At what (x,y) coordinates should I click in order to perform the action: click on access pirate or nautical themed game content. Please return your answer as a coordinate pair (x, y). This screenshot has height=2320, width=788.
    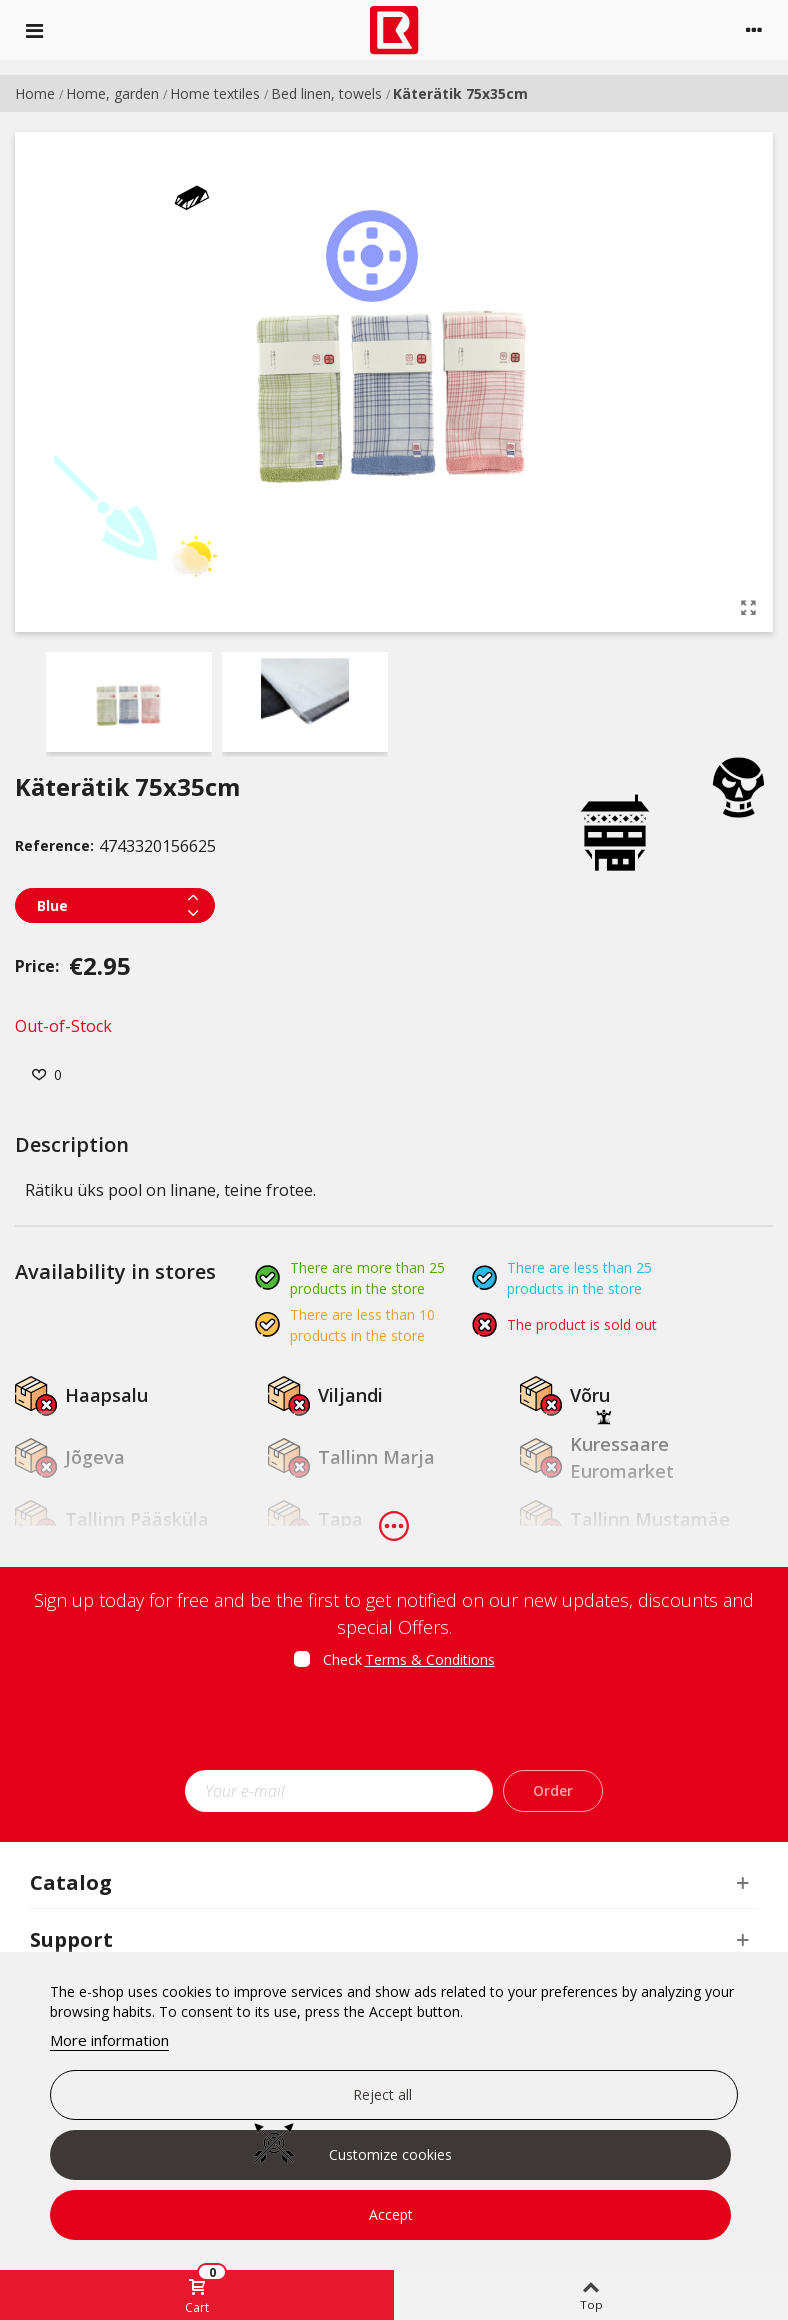
    Looking at the image, I should click on (738, 787).